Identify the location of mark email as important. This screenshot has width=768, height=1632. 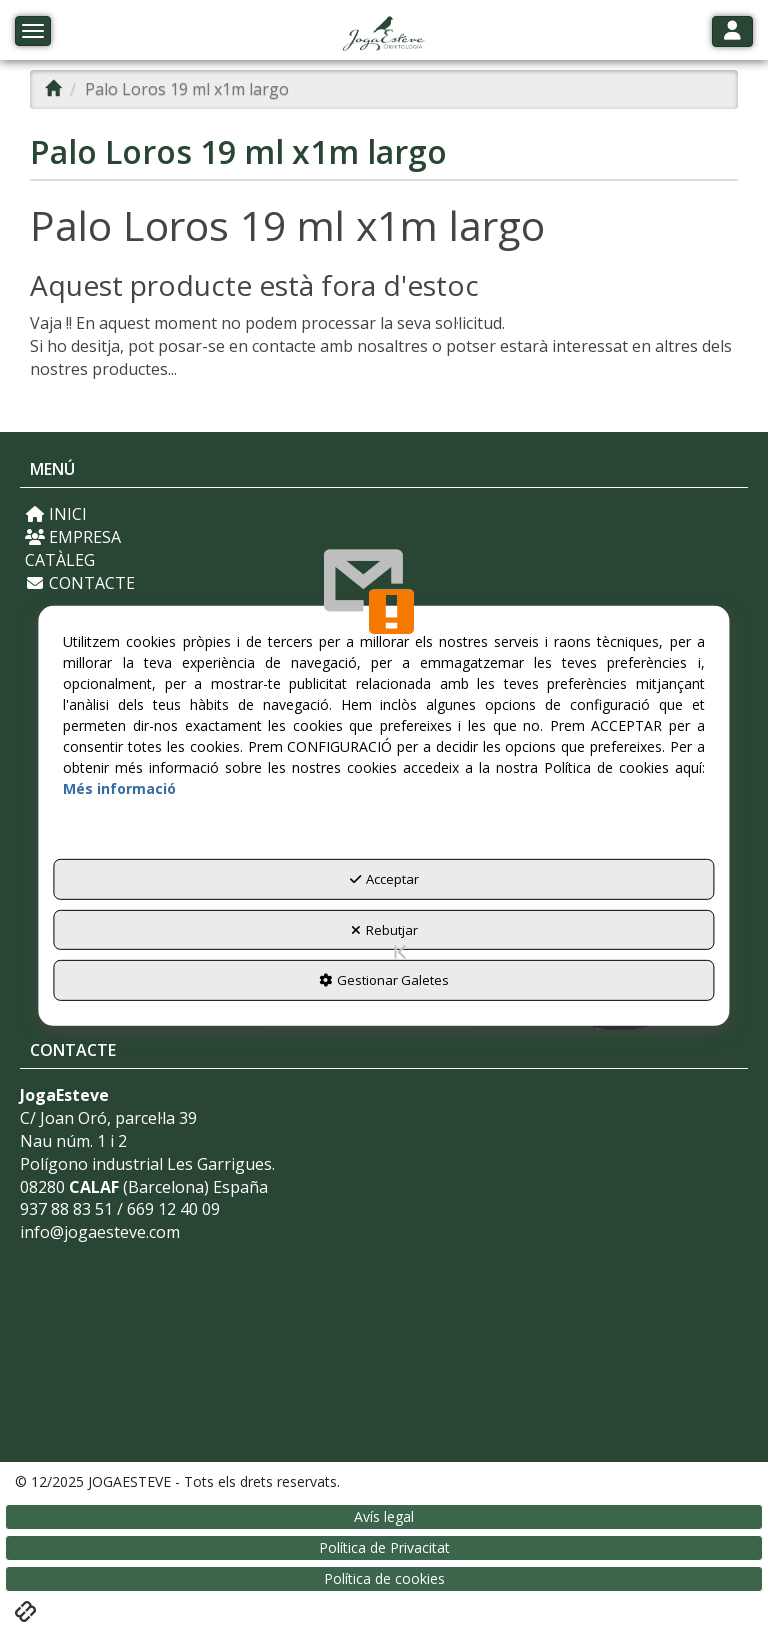
(369, 589).